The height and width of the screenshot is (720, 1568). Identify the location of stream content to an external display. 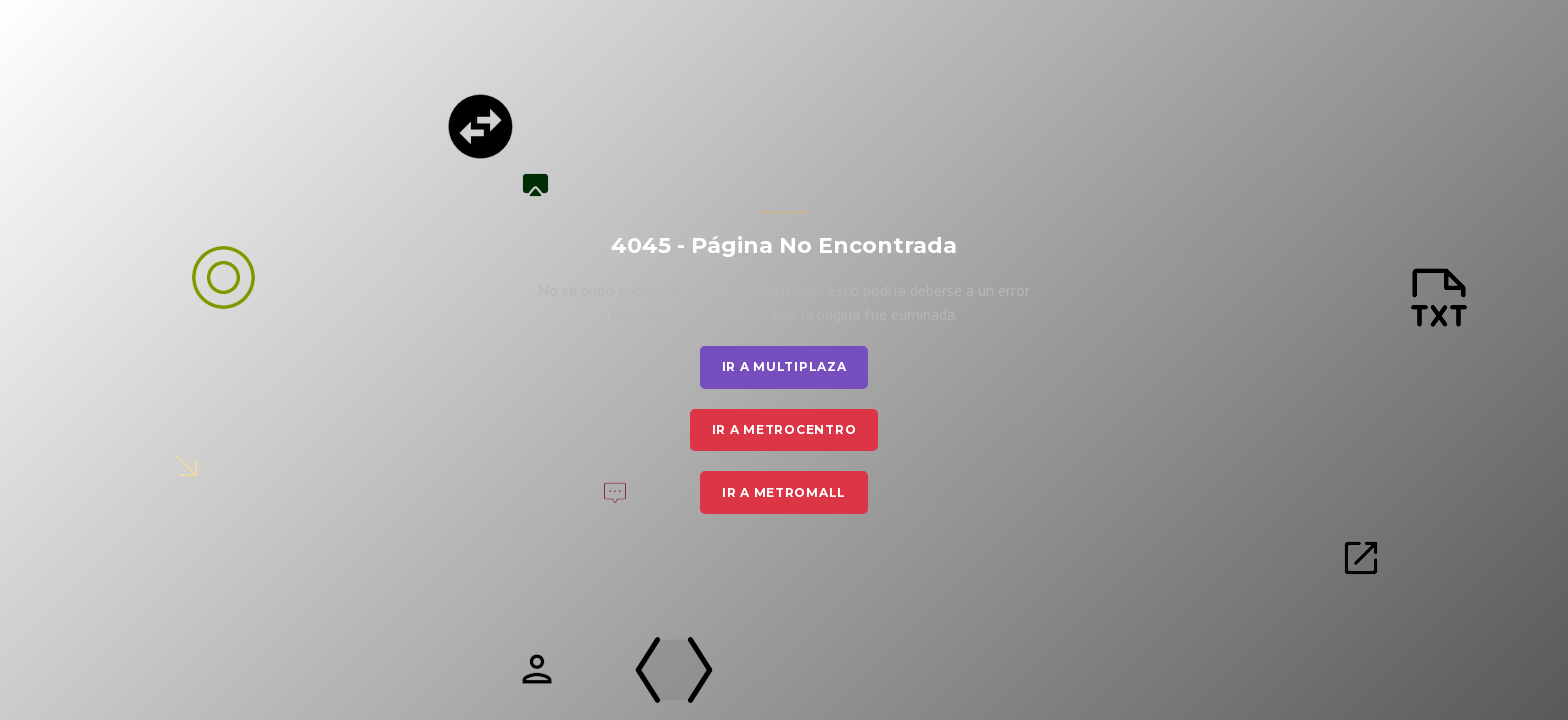
(535, 184).